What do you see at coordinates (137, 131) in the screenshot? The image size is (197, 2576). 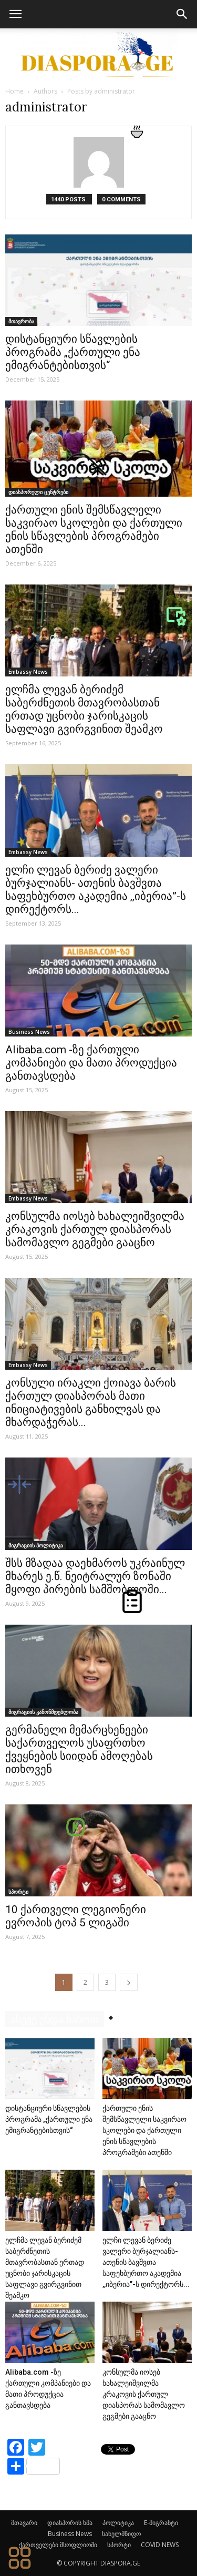 I see `indicates hot food or meal options` at bounding box center [137, 131].